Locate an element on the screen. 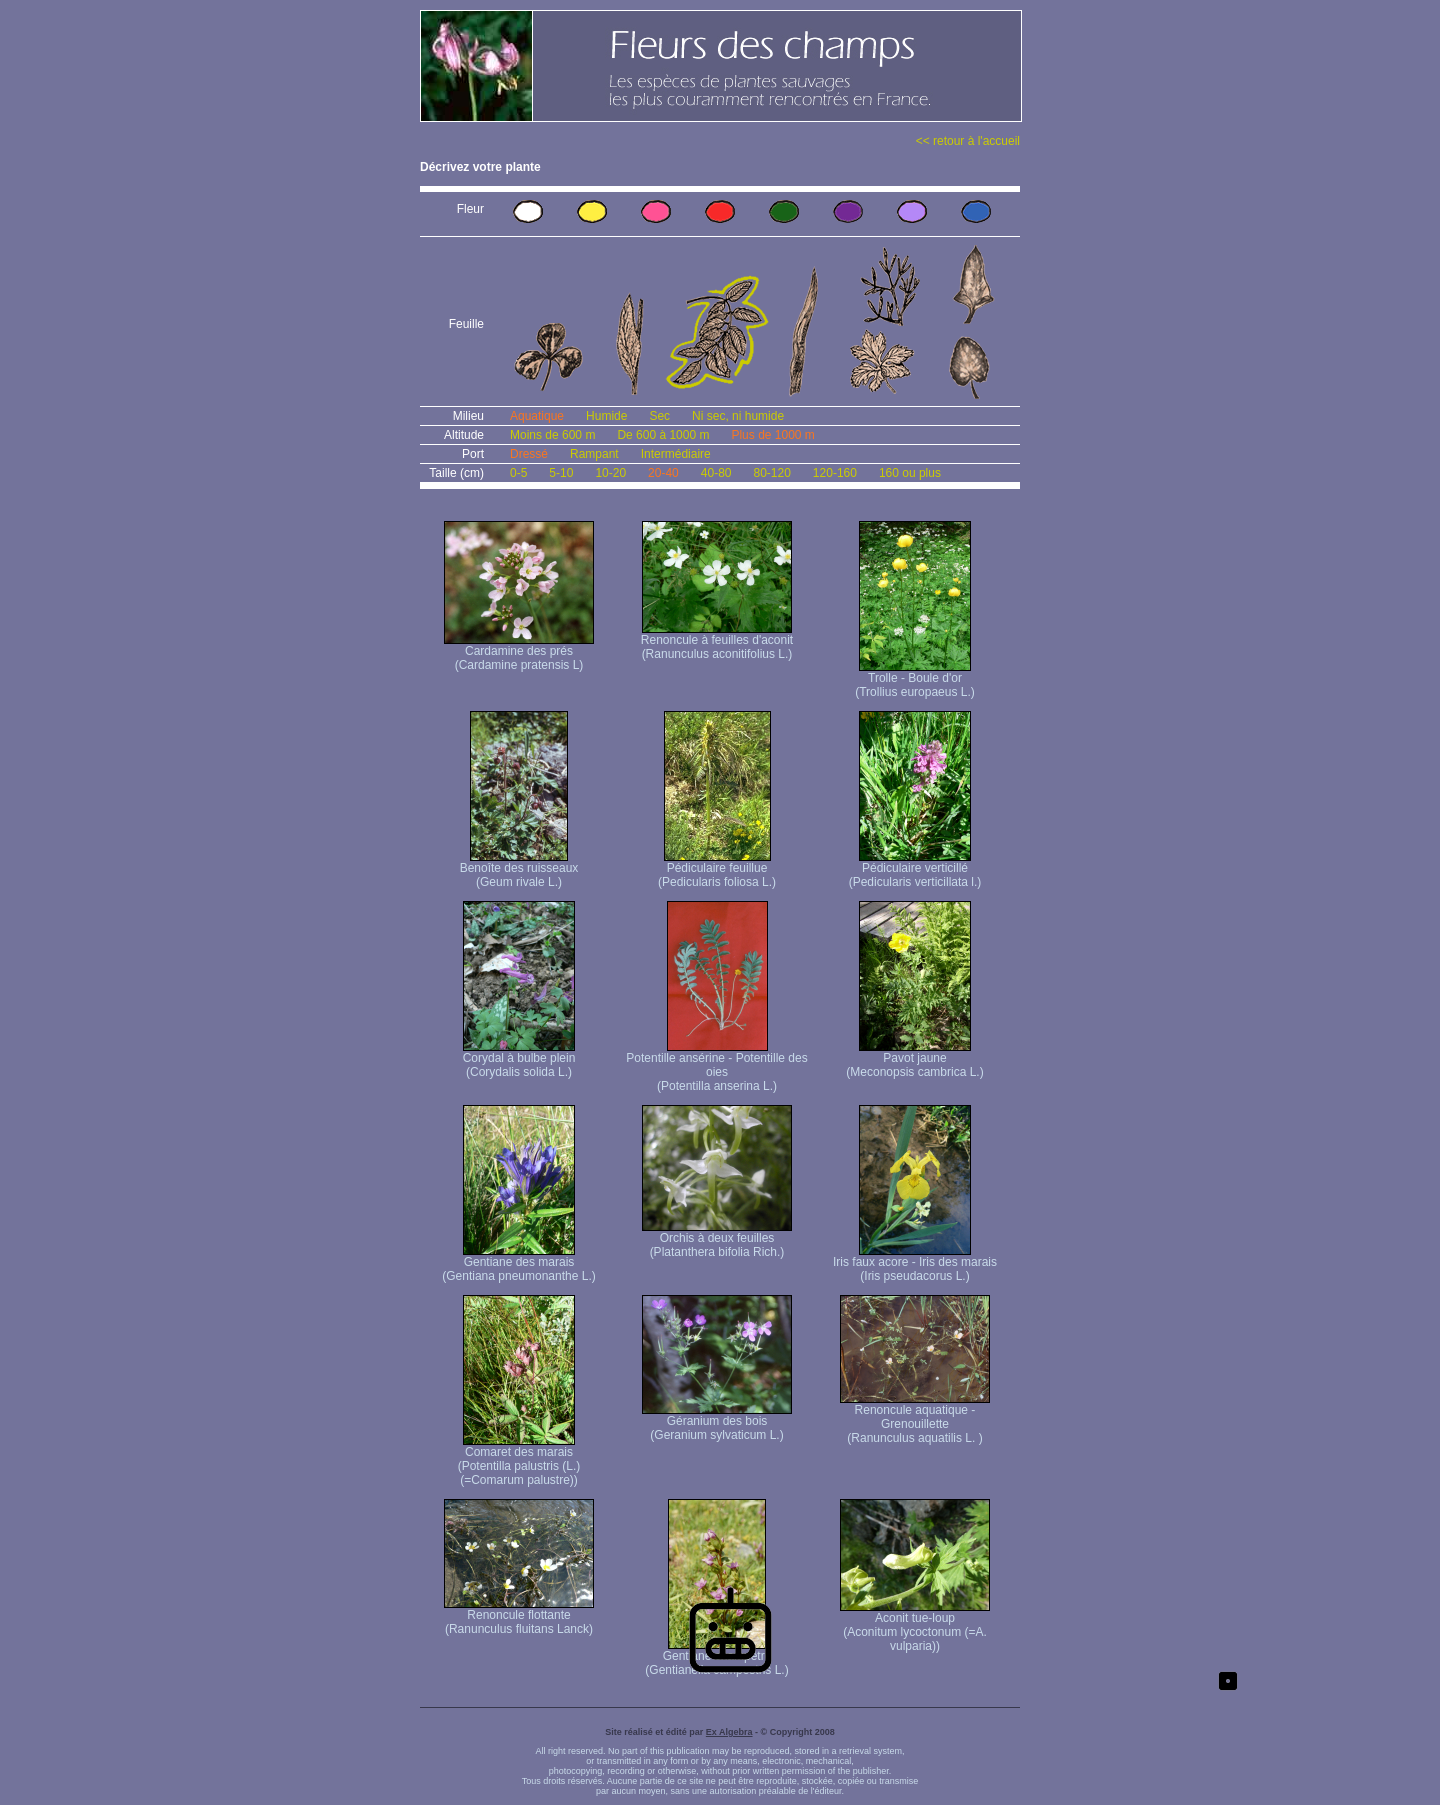 Image resolution: width=1440 pixels, height=1805 pixels. access AI assistant or chatbot is located at coordinates (730, 1634).